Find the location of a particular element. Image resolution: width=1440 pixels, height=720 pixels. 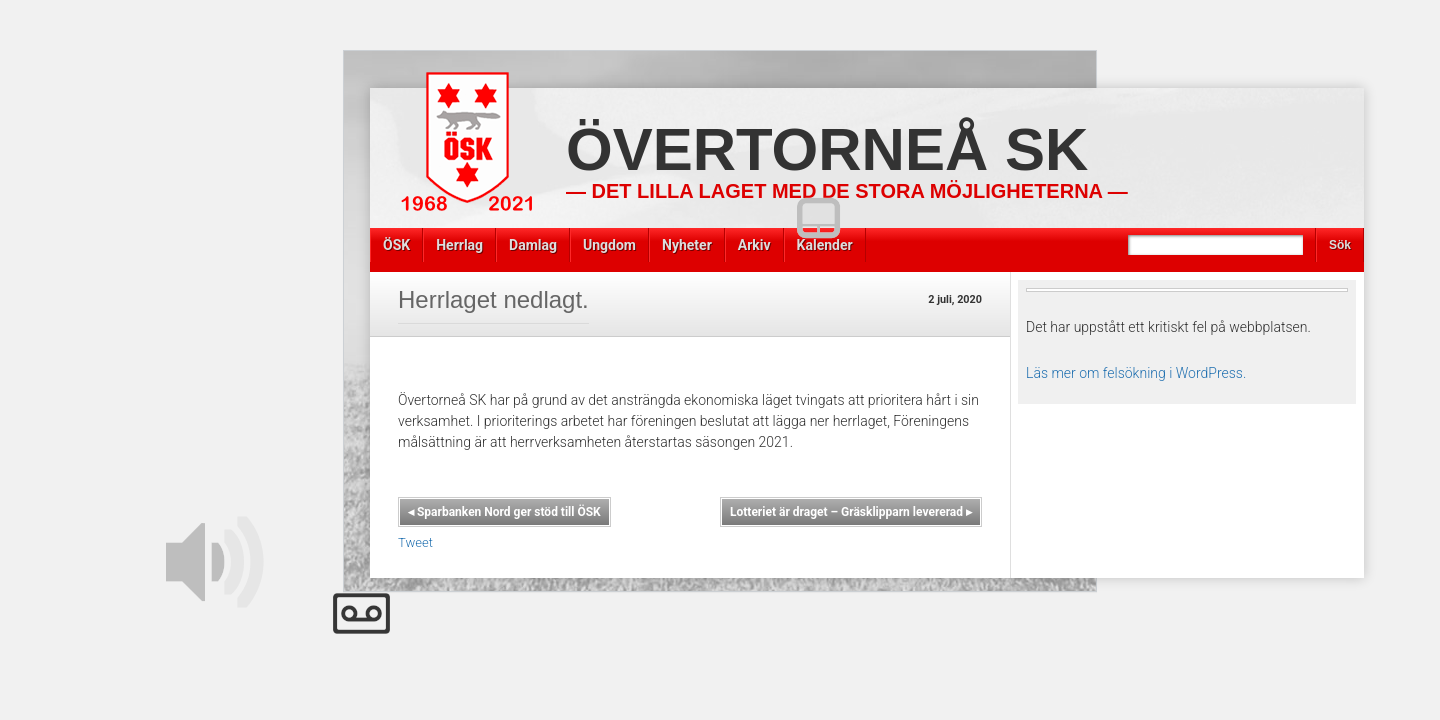

indicates low volume level is located at coordinates (218, 562).